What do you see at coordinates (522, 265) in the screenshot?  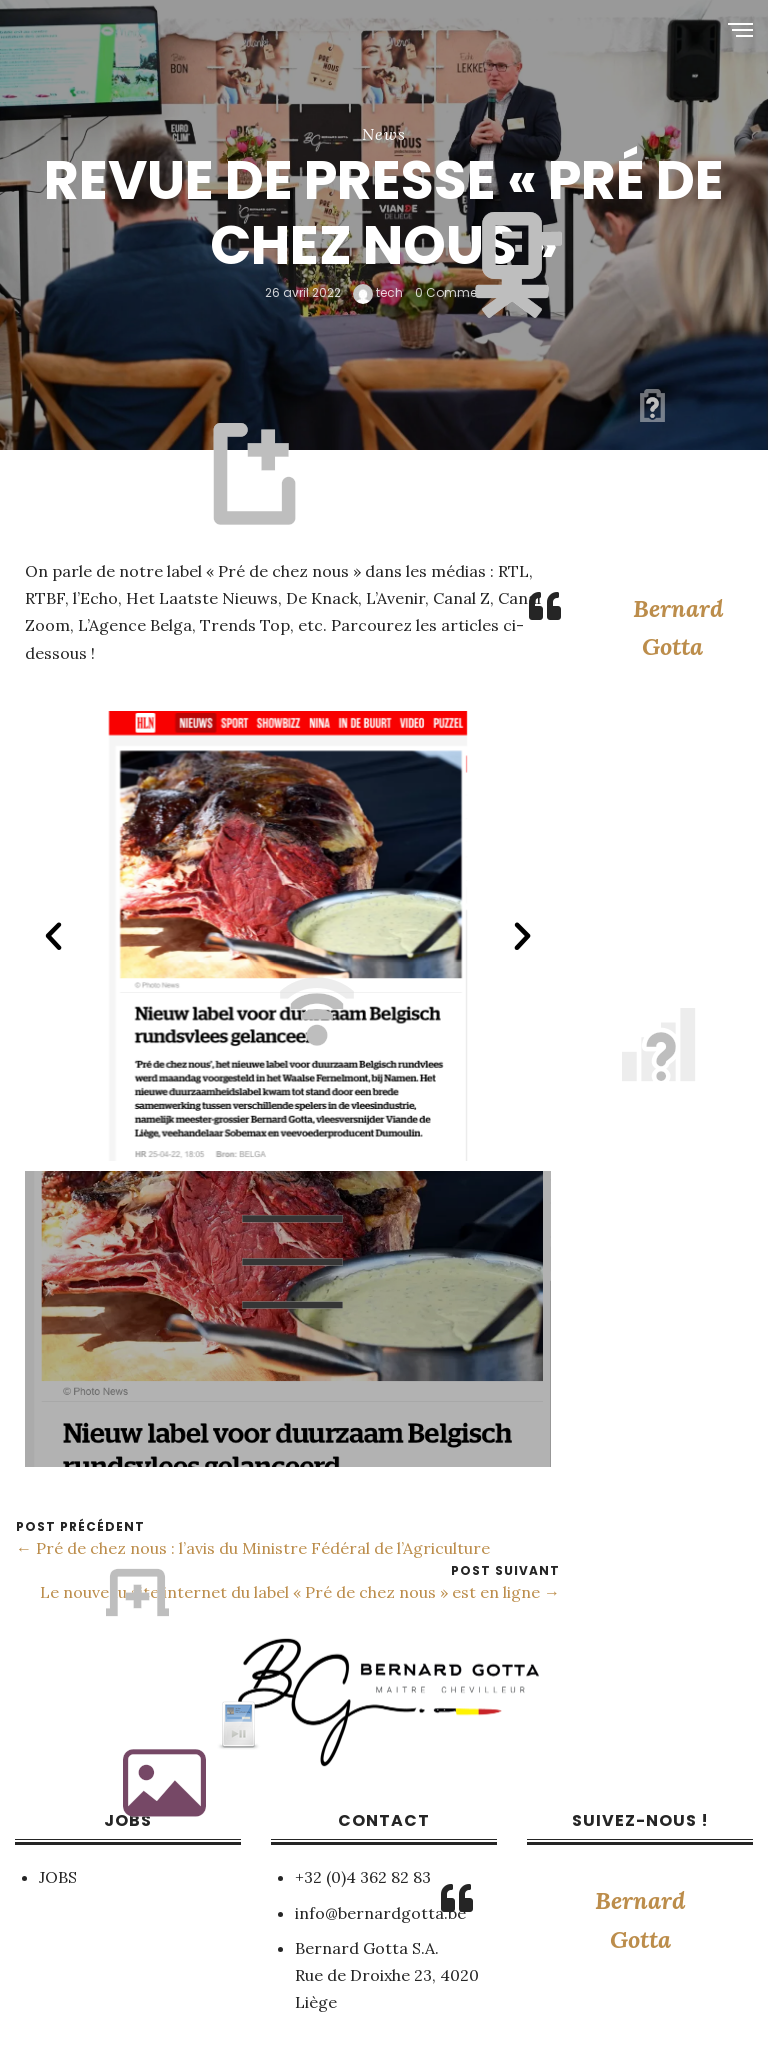 I see `configure network proxy settings` at bounding box center [522, 265].